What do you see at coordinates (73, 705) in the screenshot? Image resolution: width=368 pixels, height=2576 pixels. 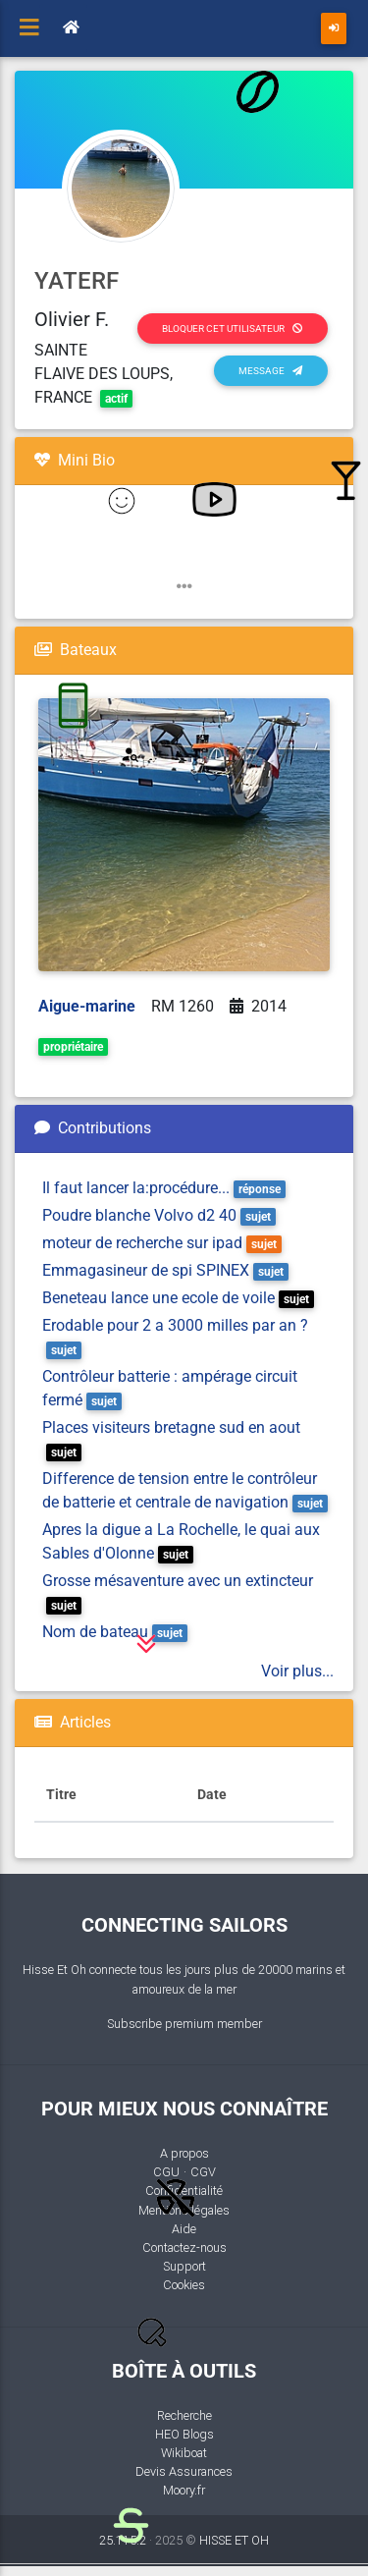 I see `switch to mobile view` at bounding box center [73, 705].